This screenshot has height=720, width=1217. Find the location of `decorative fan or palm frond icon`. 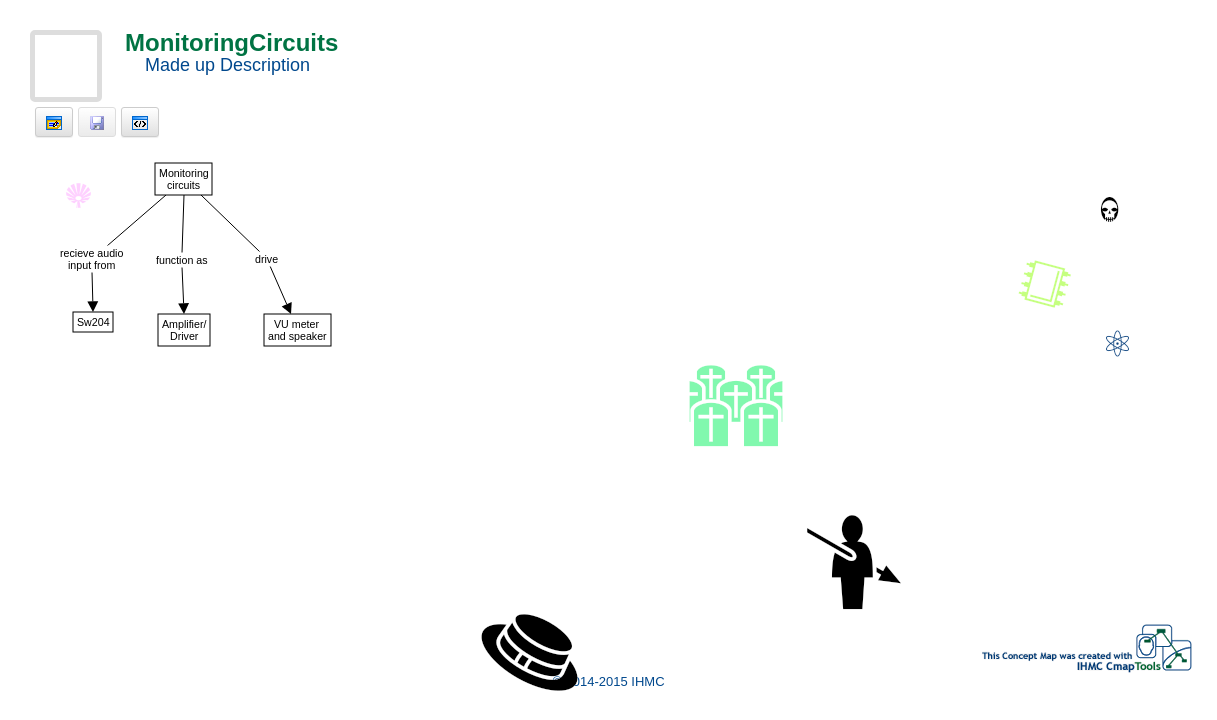

decorative fan or palm frond icon is located at coordinates (78, 195).